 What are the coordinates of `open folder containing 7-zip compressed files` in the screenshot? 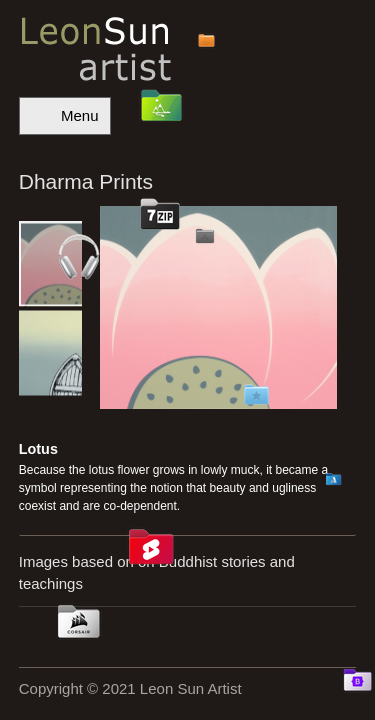 It's located at (160, 215).